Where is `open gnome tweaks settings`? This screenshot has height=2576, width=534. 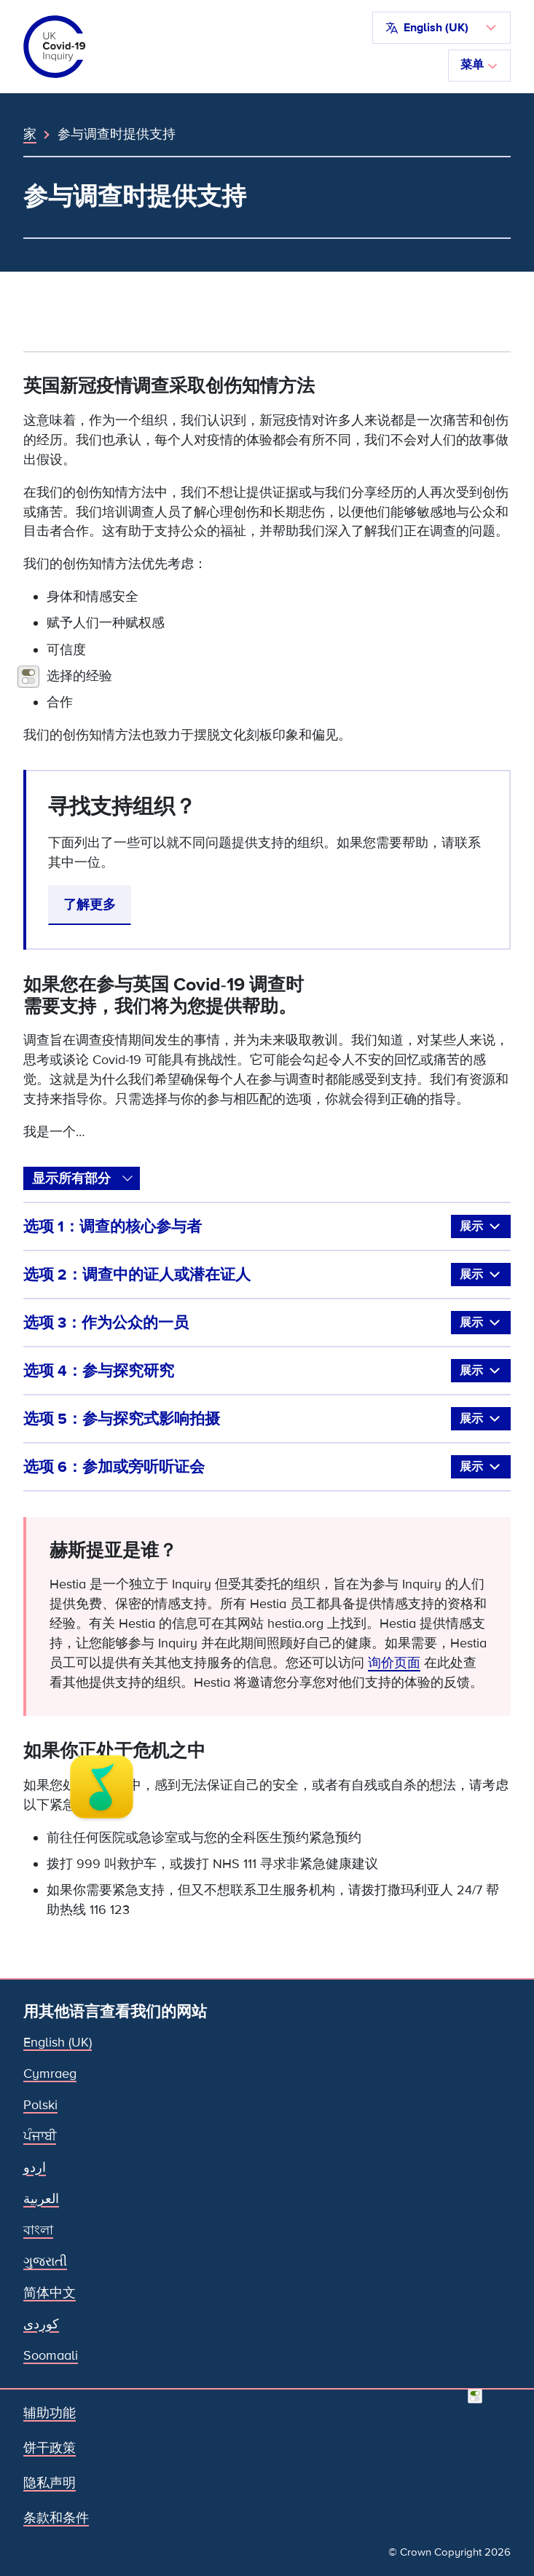
open gnome tweaks settings is located at coordinates (475, 2396).